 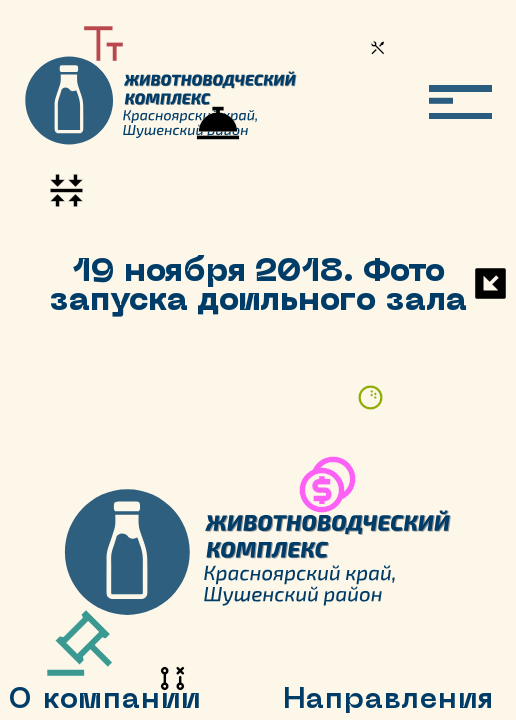 I want to click on navigate to previous or lower-level content, so click(x=490, y=283).